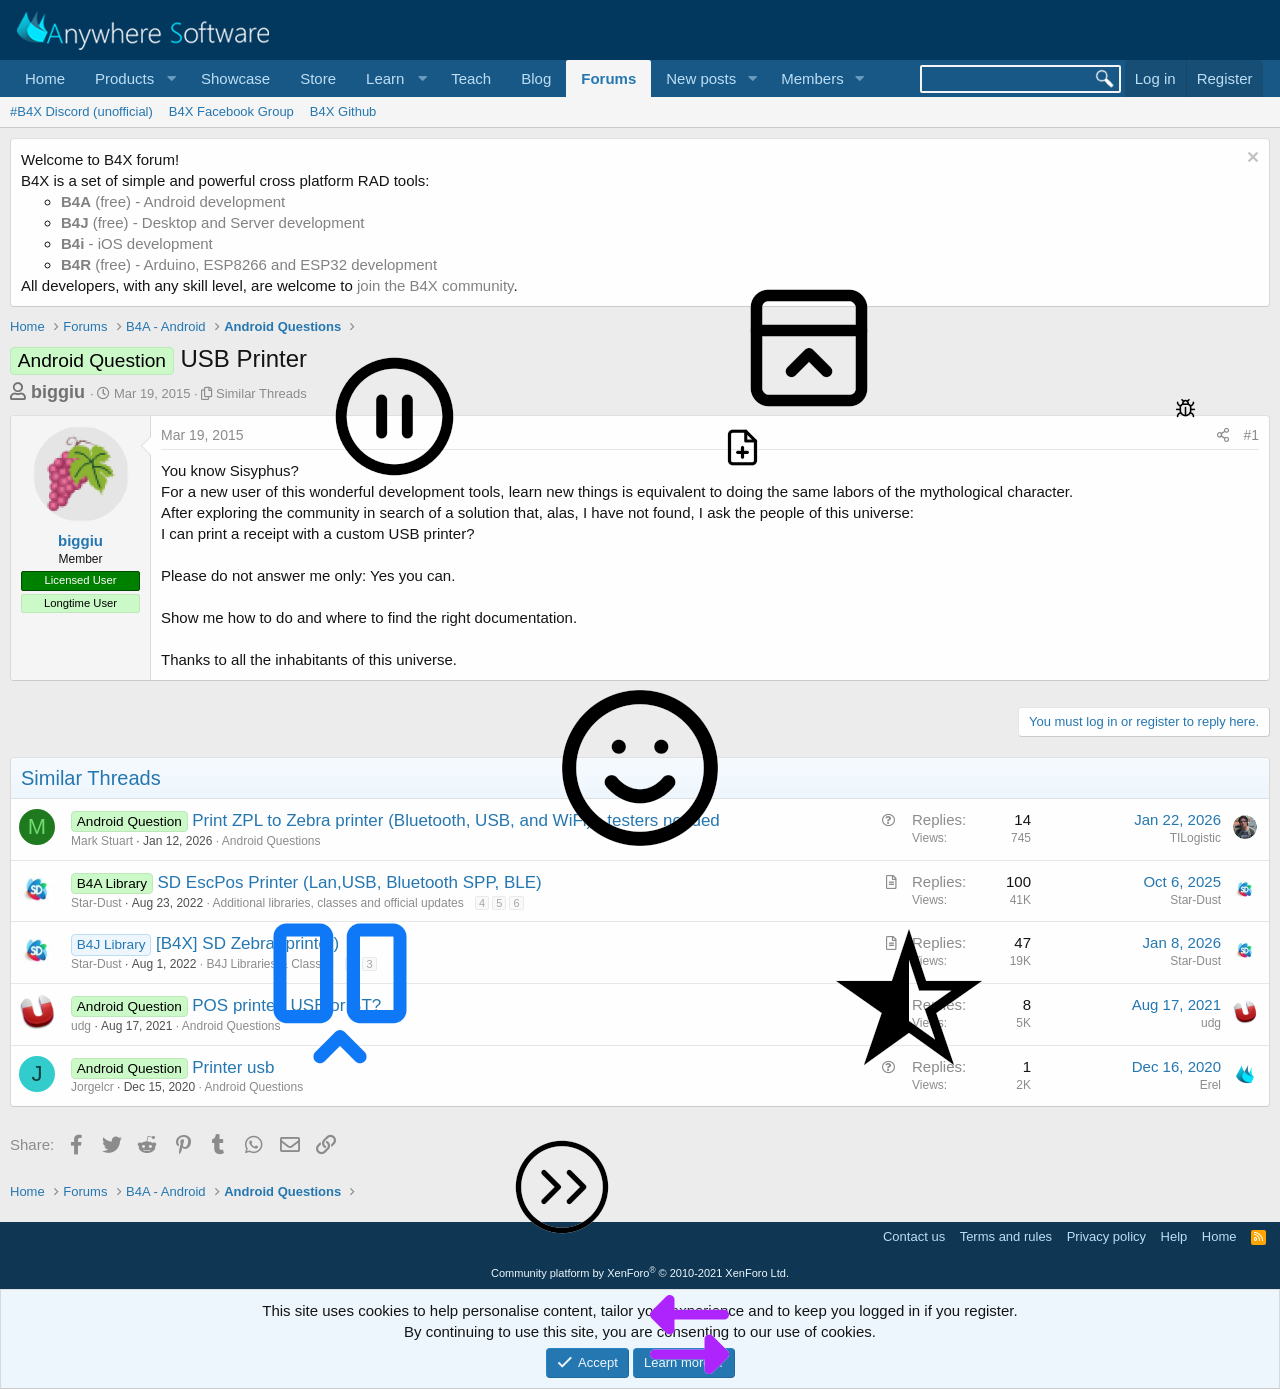 The height and width of the screenshot is (1389, 1280). I want to click on add an emoji or reaction, so click(640, 768).